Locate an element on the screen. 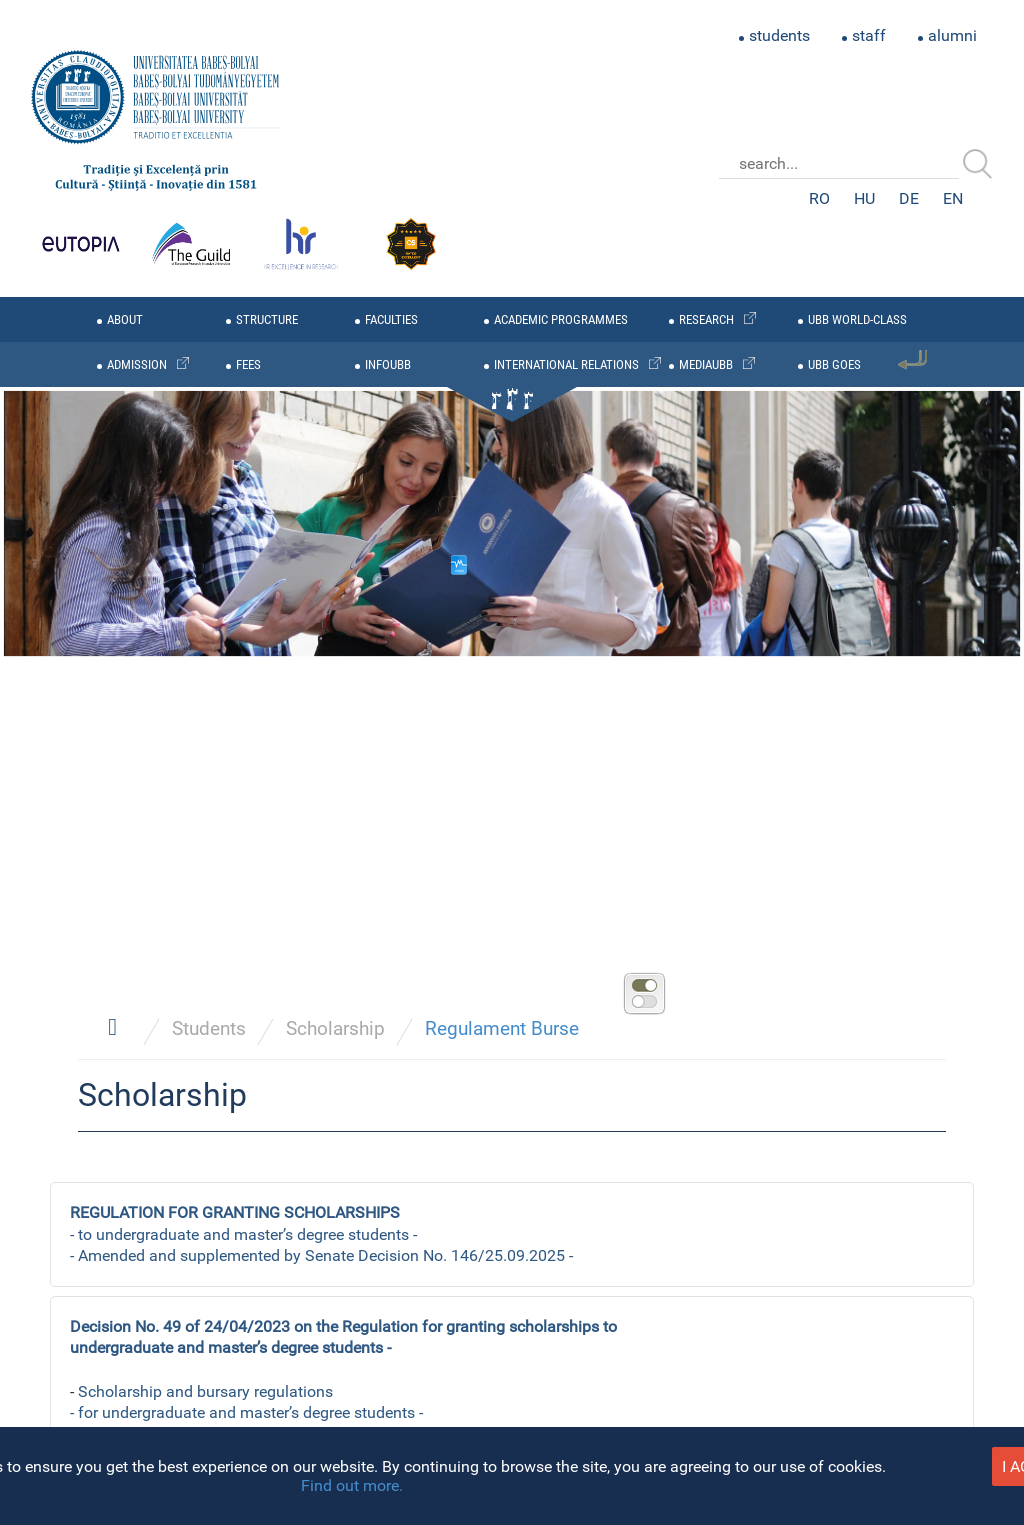 Image resolution: width=1024 pixels, height=1525 pixels. open gnome tweaks to customize desktop settings is located at coordinates (644, 993).